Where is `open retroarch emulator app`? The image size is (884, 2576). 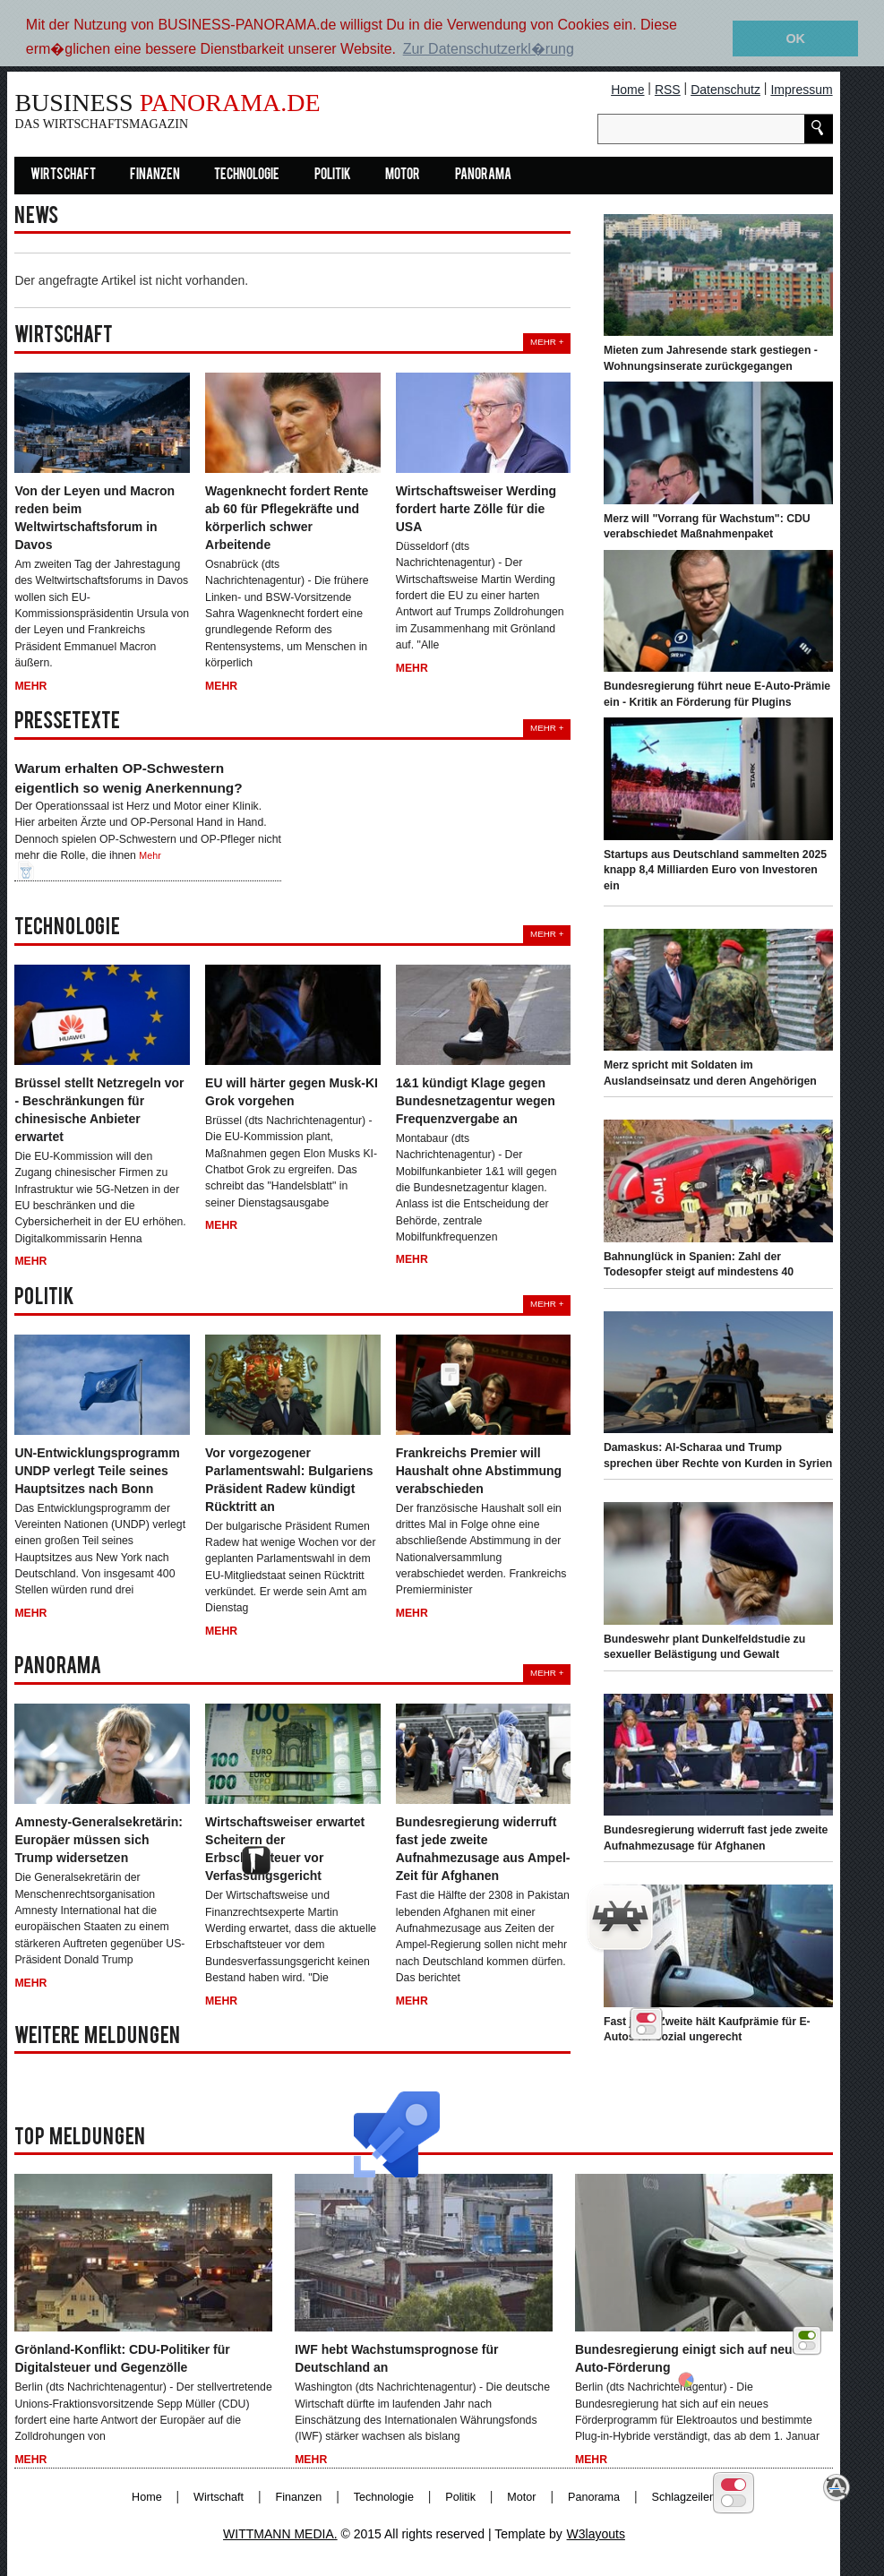
open retroarch emulator app is located at coordinates (620, 1917).